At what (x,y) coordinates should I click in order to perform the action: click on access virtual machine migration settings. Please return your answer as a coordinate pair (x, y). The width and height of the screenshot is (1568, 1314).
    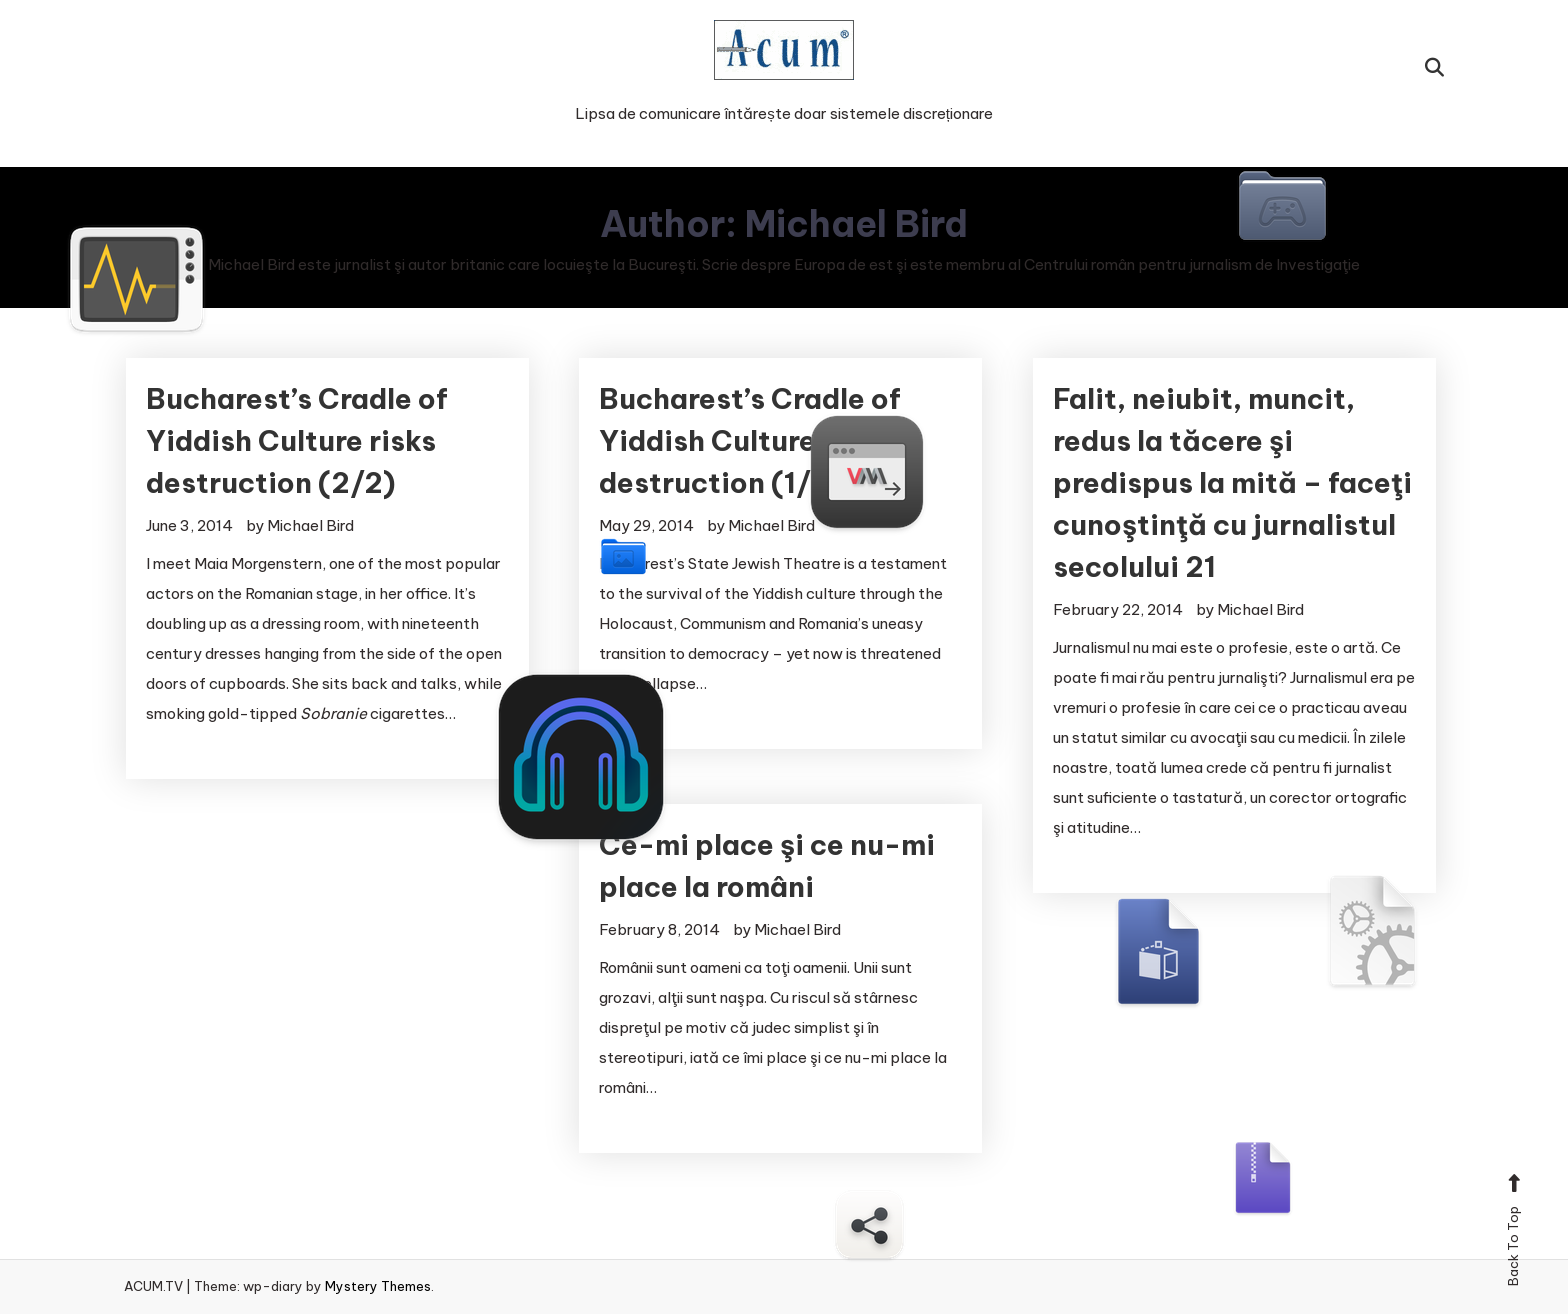
    Looking at the image, I should click on (867, 472).